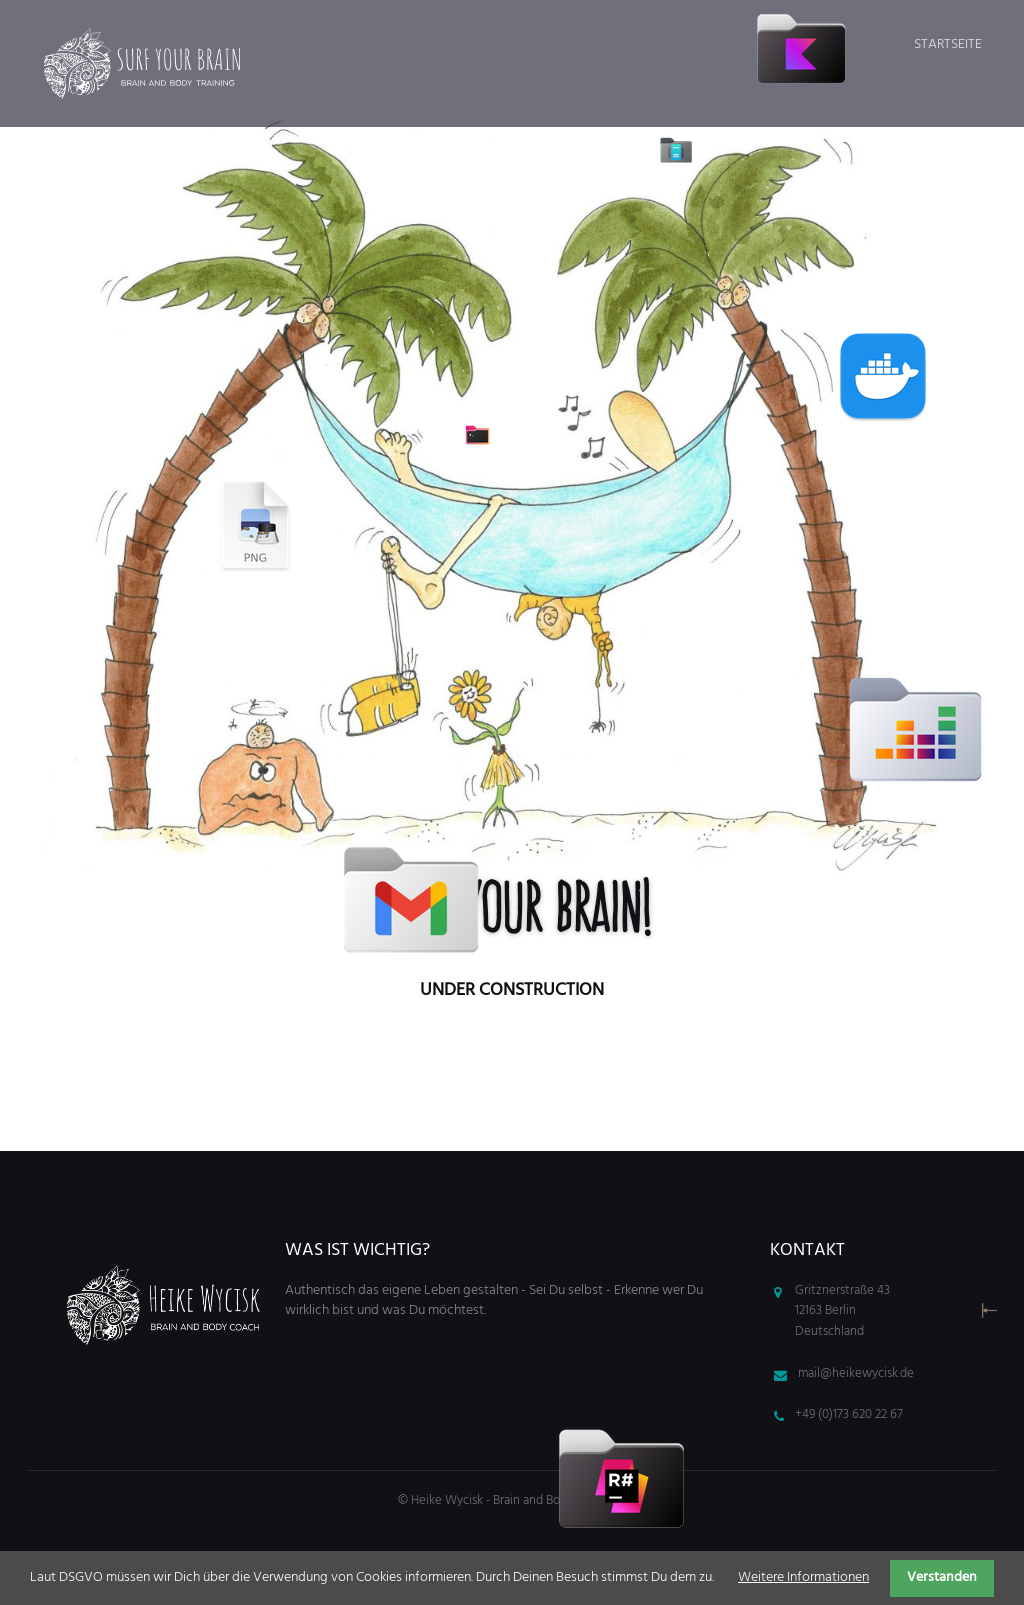 The image size is (1024, 1605). I want to click on open deezer music folder, so click(915, 733).